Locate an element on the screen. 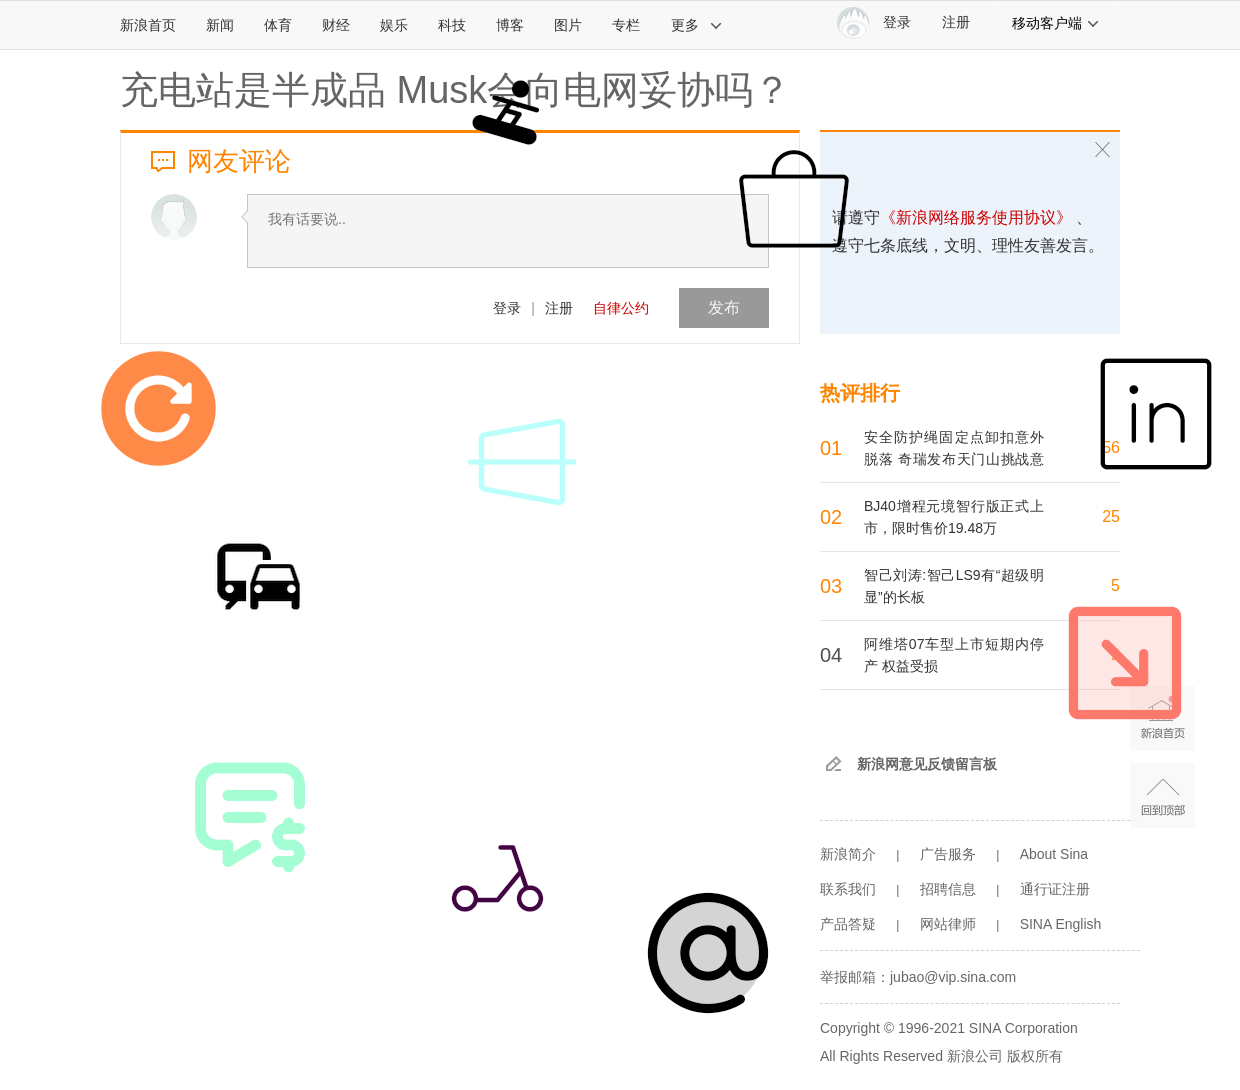 The width and height of the screenshot is (1240, 1090). mention a user in a post or comment is located at coordinates (708, 953).